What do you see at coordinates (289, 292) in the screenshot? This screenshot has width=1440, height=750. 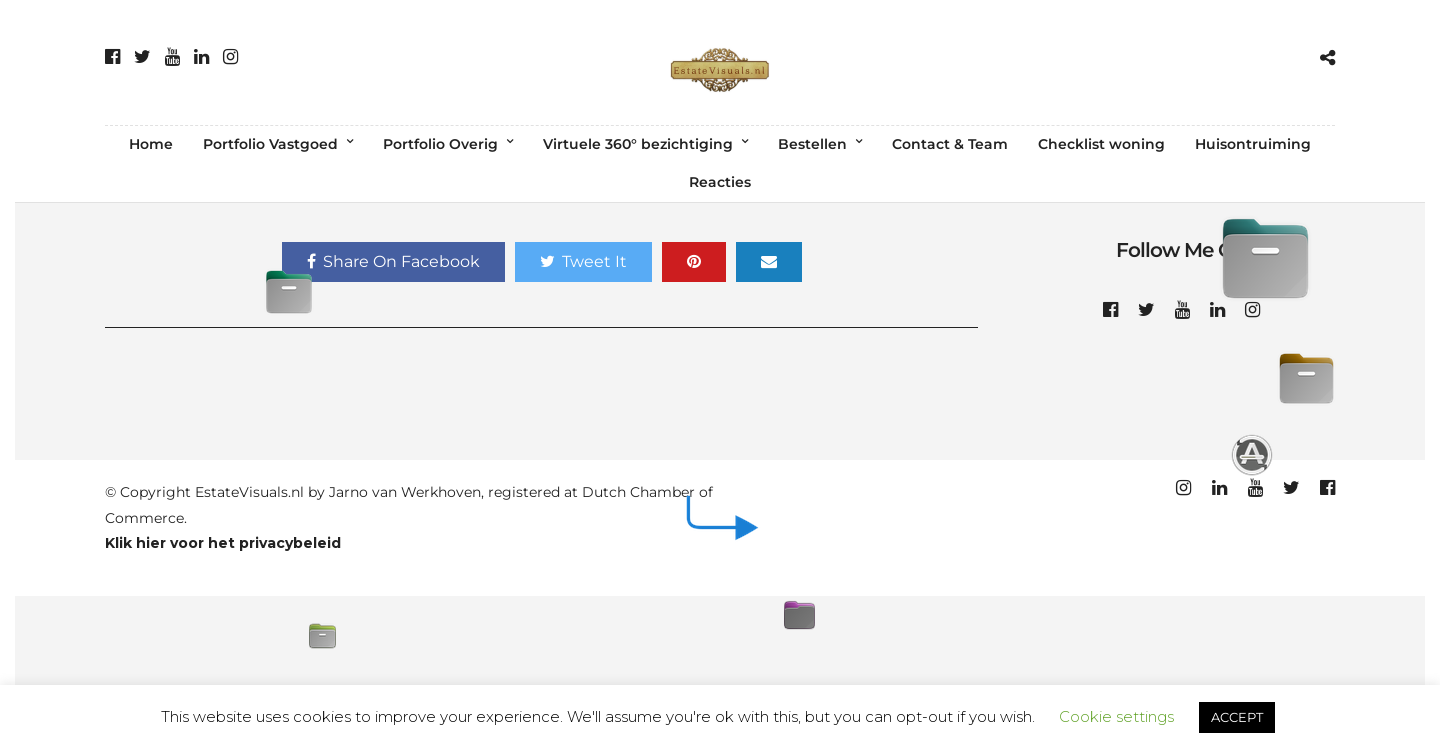 I see `open the file manager application` at bounding box center [289, 292].